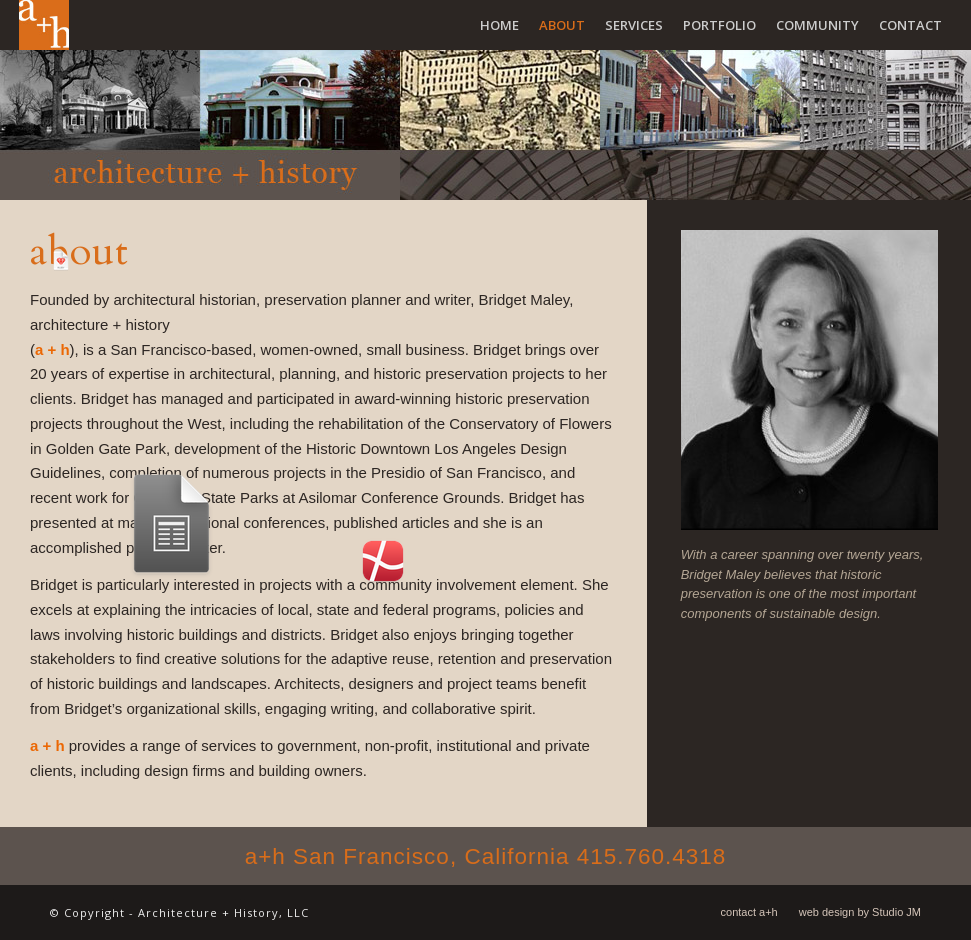 This screenshot has height=940, width=971. Describe the element at coordinates (383, 561) in the screenshot. I see `open wineglass app for managing wine/windows applications` at that location.